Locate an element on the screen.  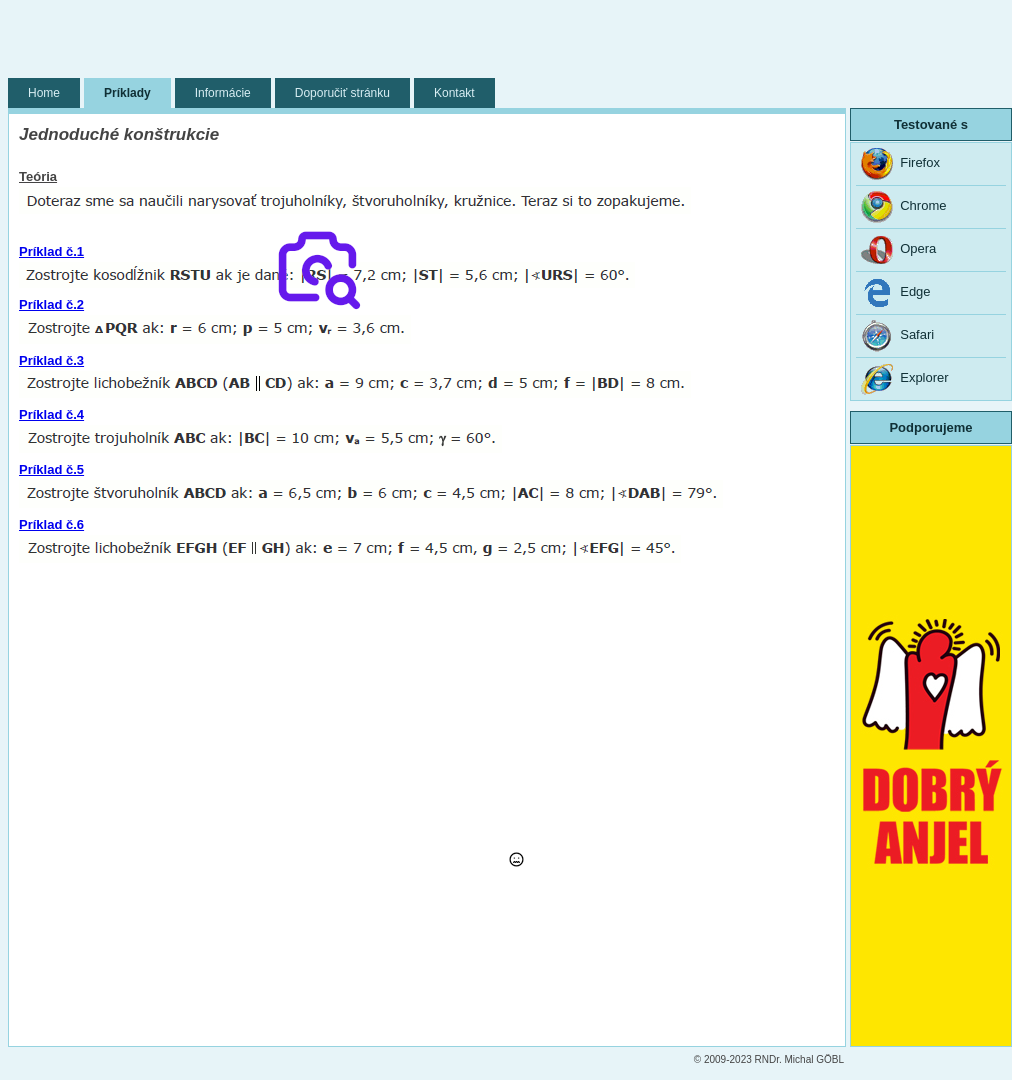
report feeling unwell or sick is located at coordinates (516, 859).